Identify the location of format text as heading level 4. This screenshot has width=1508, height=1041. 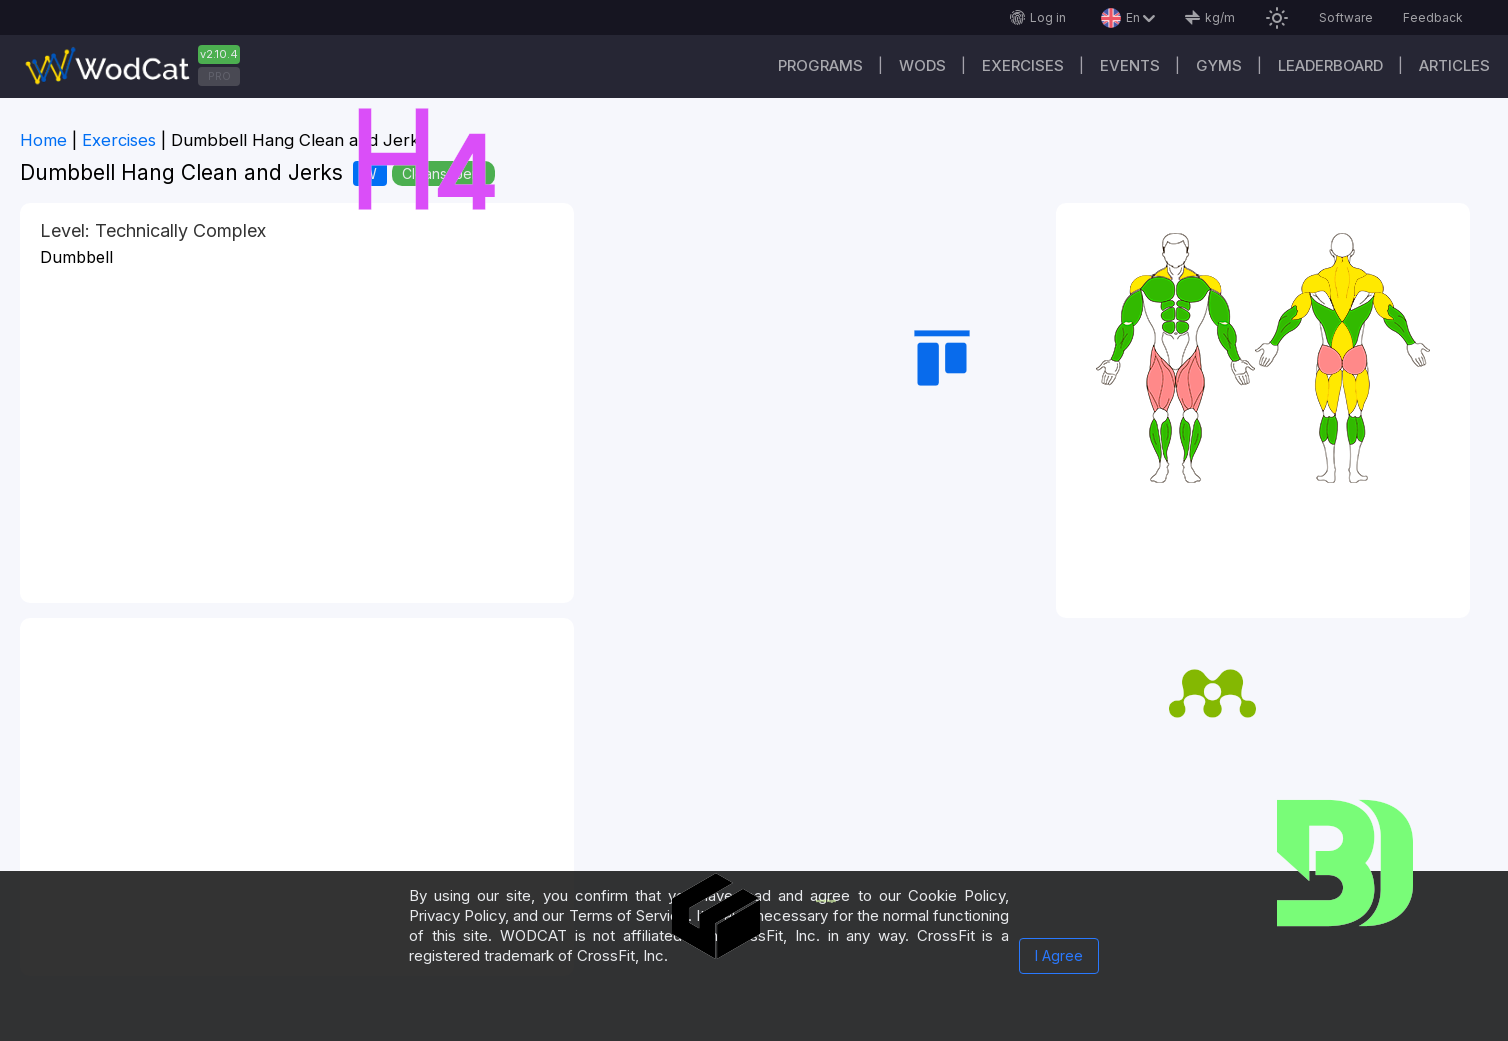
(422, 159).